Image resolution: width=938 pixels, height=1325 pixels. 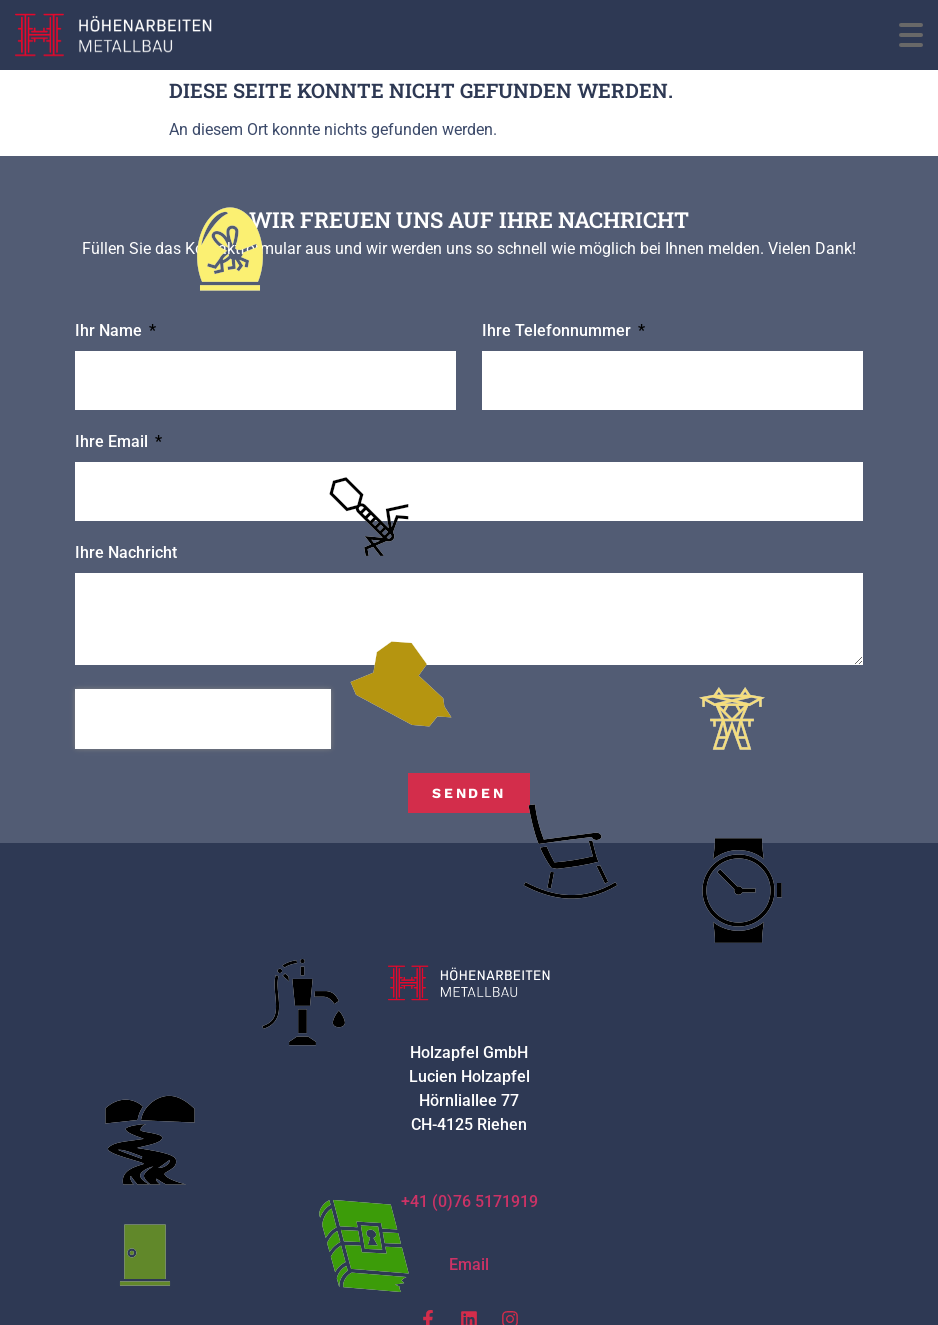 What do you see at coordinates (368, 516) in the screenshot?
I see `indicates virus or malware detected` at bounding box center [368, 516].